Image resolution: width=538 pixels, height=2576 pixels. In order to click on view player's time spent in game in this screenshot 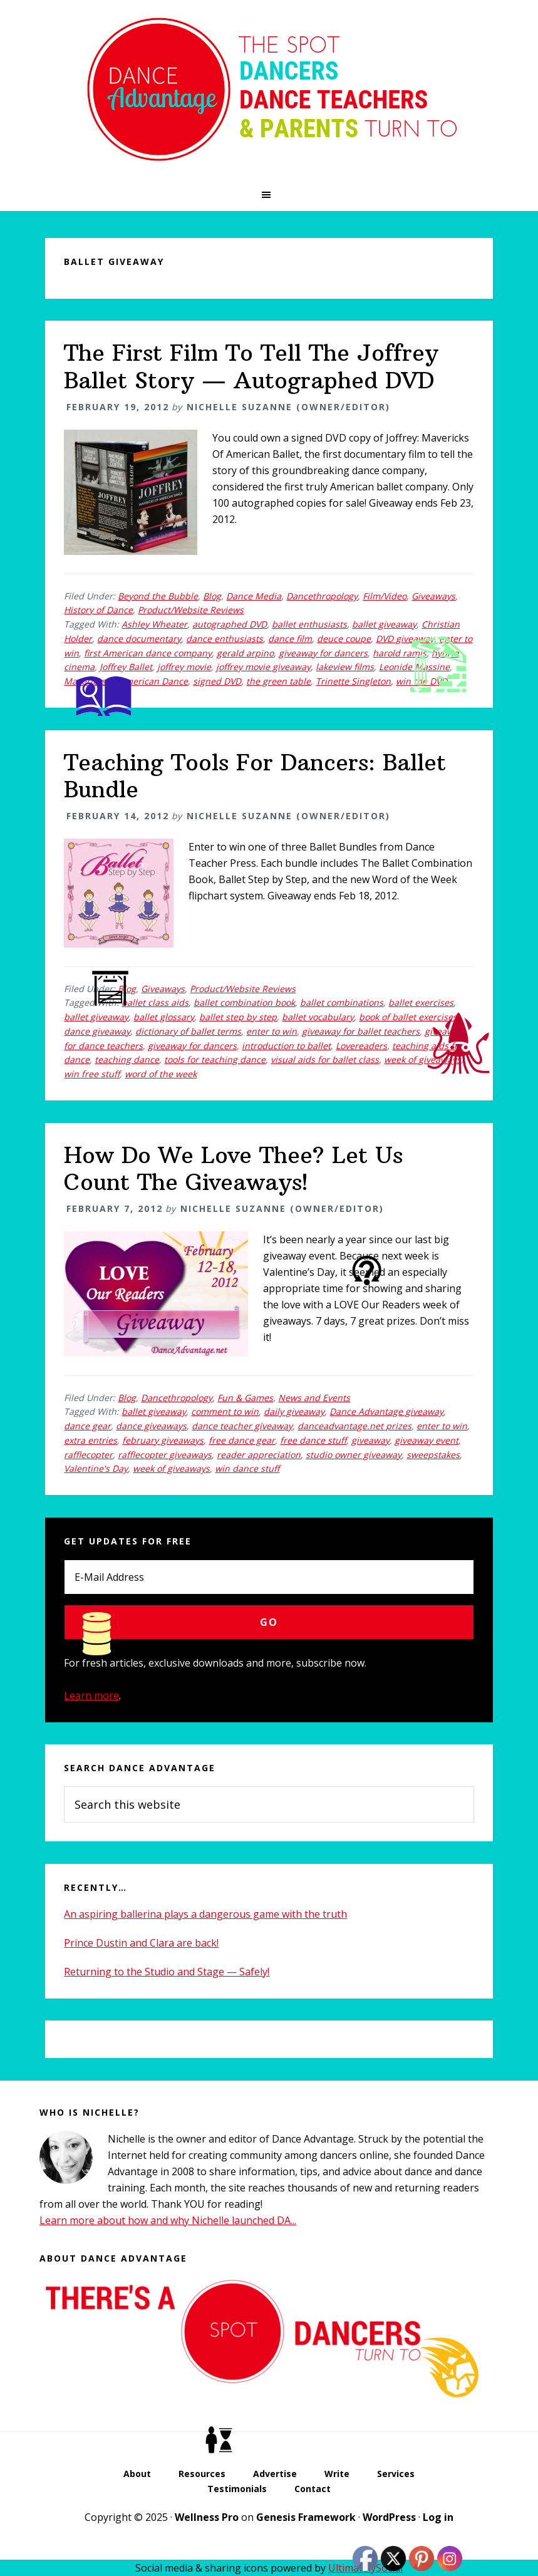, I will do `click(219, 2439)`.